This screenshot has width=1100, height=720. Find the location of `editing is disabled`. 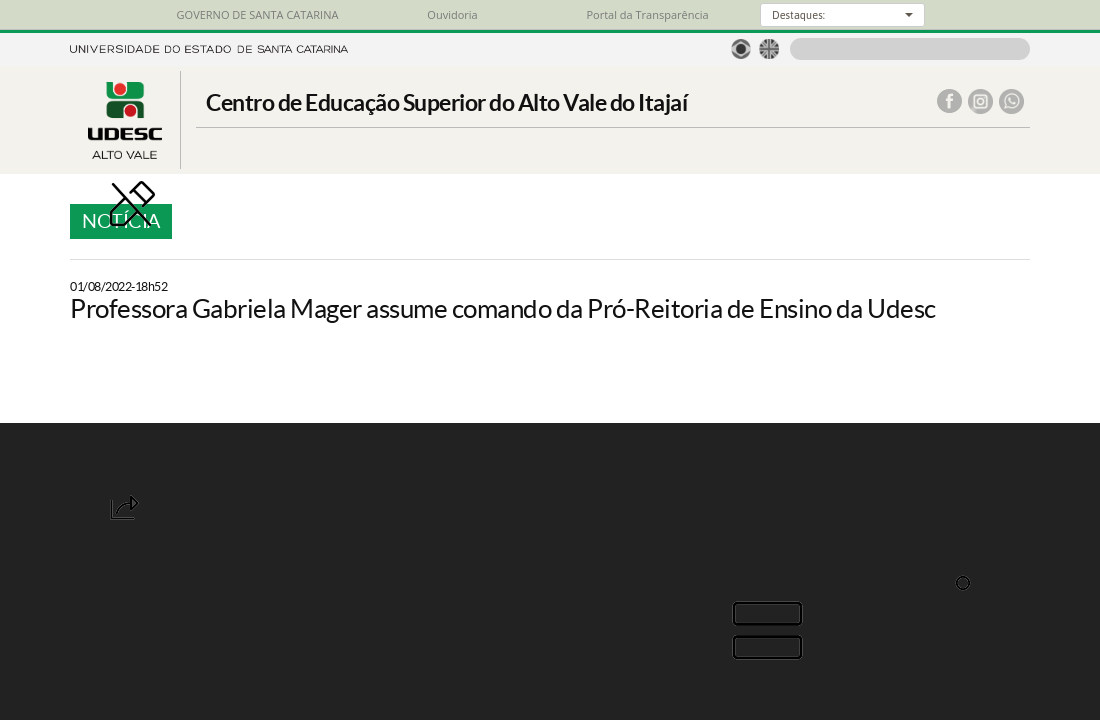

editing is disabled is located at coordinates (131, 204).